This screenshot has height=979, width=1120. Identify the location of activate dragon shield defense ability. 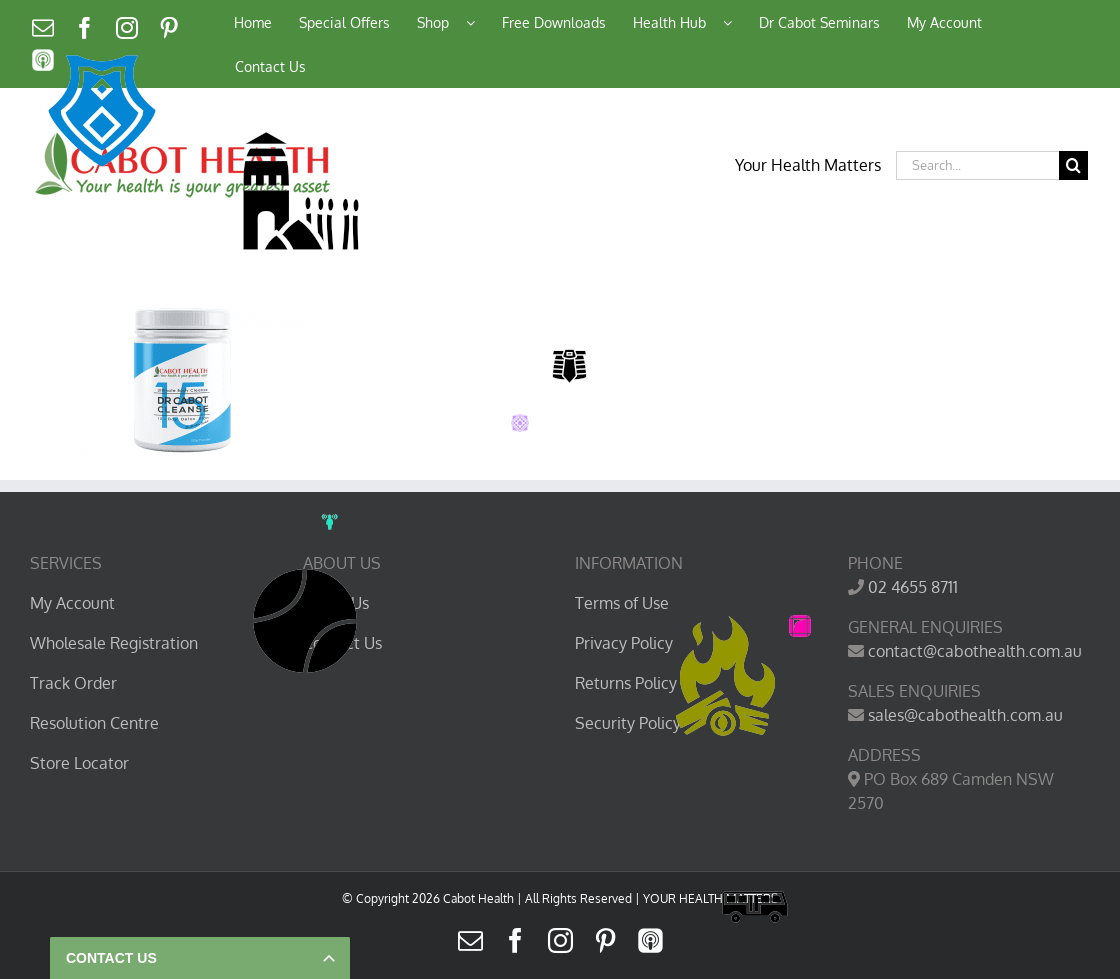
(102, 111).